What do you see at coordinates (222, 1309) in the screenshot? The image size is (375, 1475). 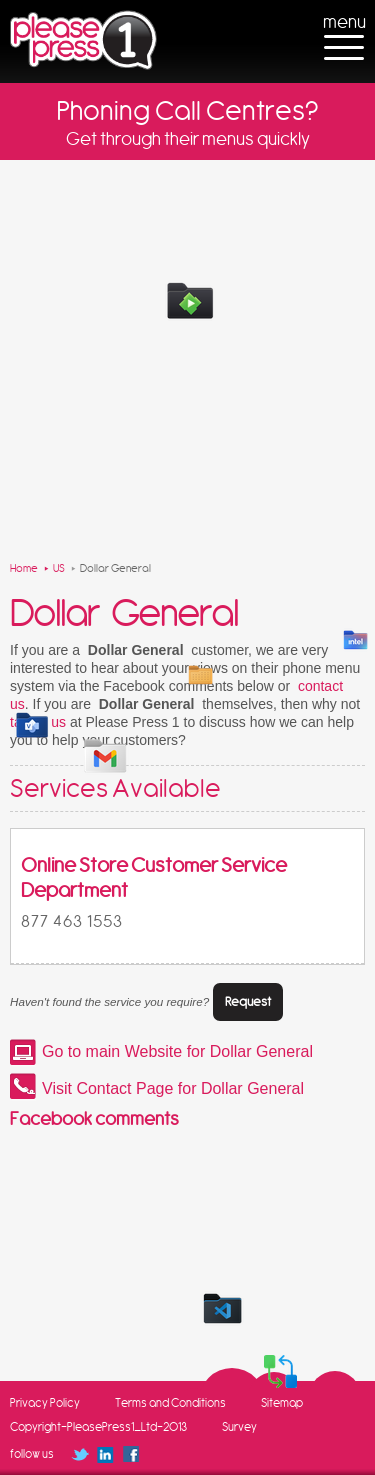 I see `open folder containing visual studio code projects` at bounding box center [222, 1309].